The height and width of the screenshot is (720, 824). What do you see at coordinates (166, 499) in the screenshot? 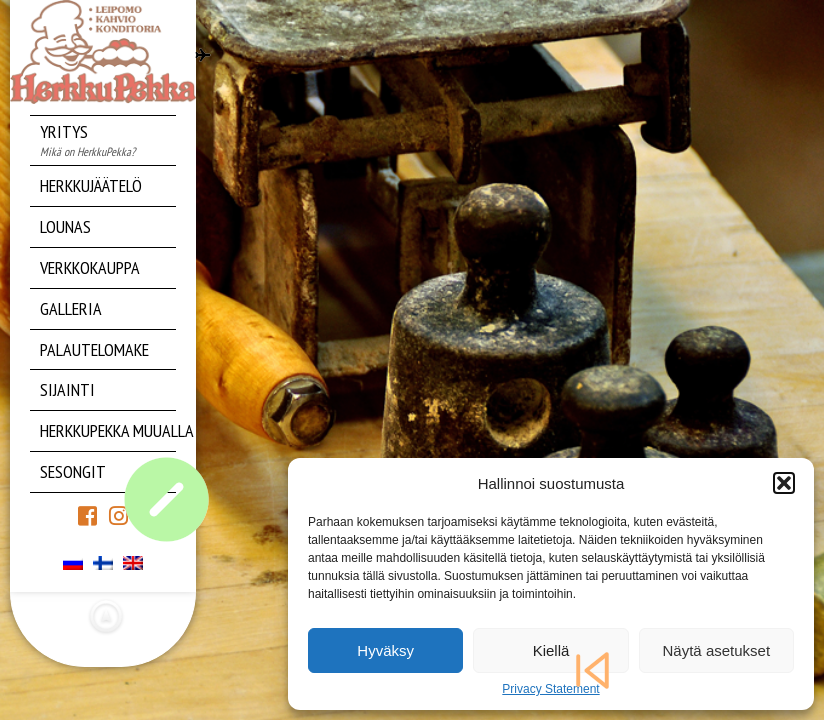
I see `indicates a blocked or prohibited action` at bounding box center [166, 499].